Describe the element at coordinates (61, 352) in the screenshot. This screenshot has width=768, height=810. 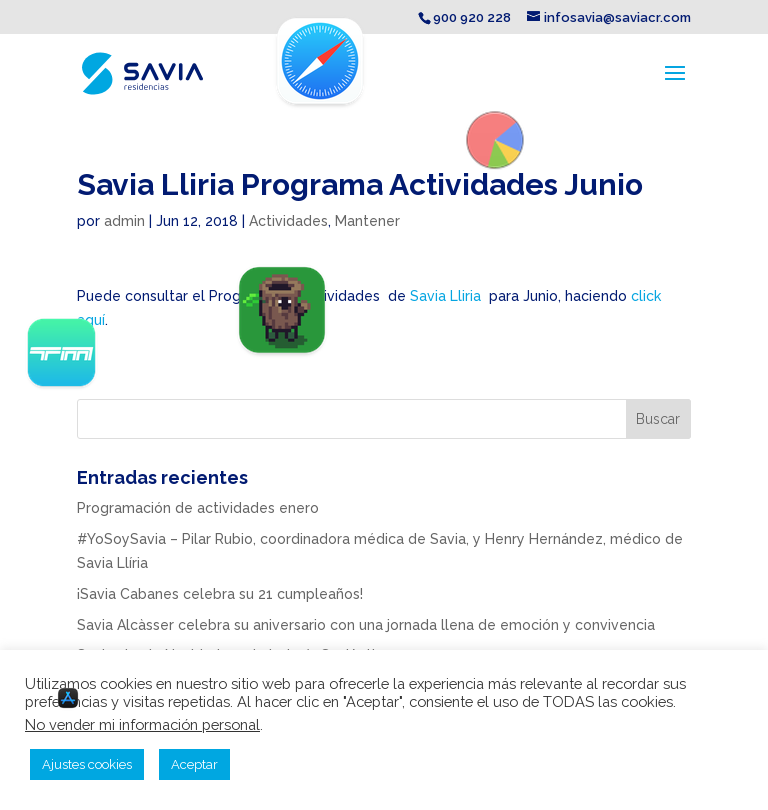
I see `launch trackmania racing game` at that location.